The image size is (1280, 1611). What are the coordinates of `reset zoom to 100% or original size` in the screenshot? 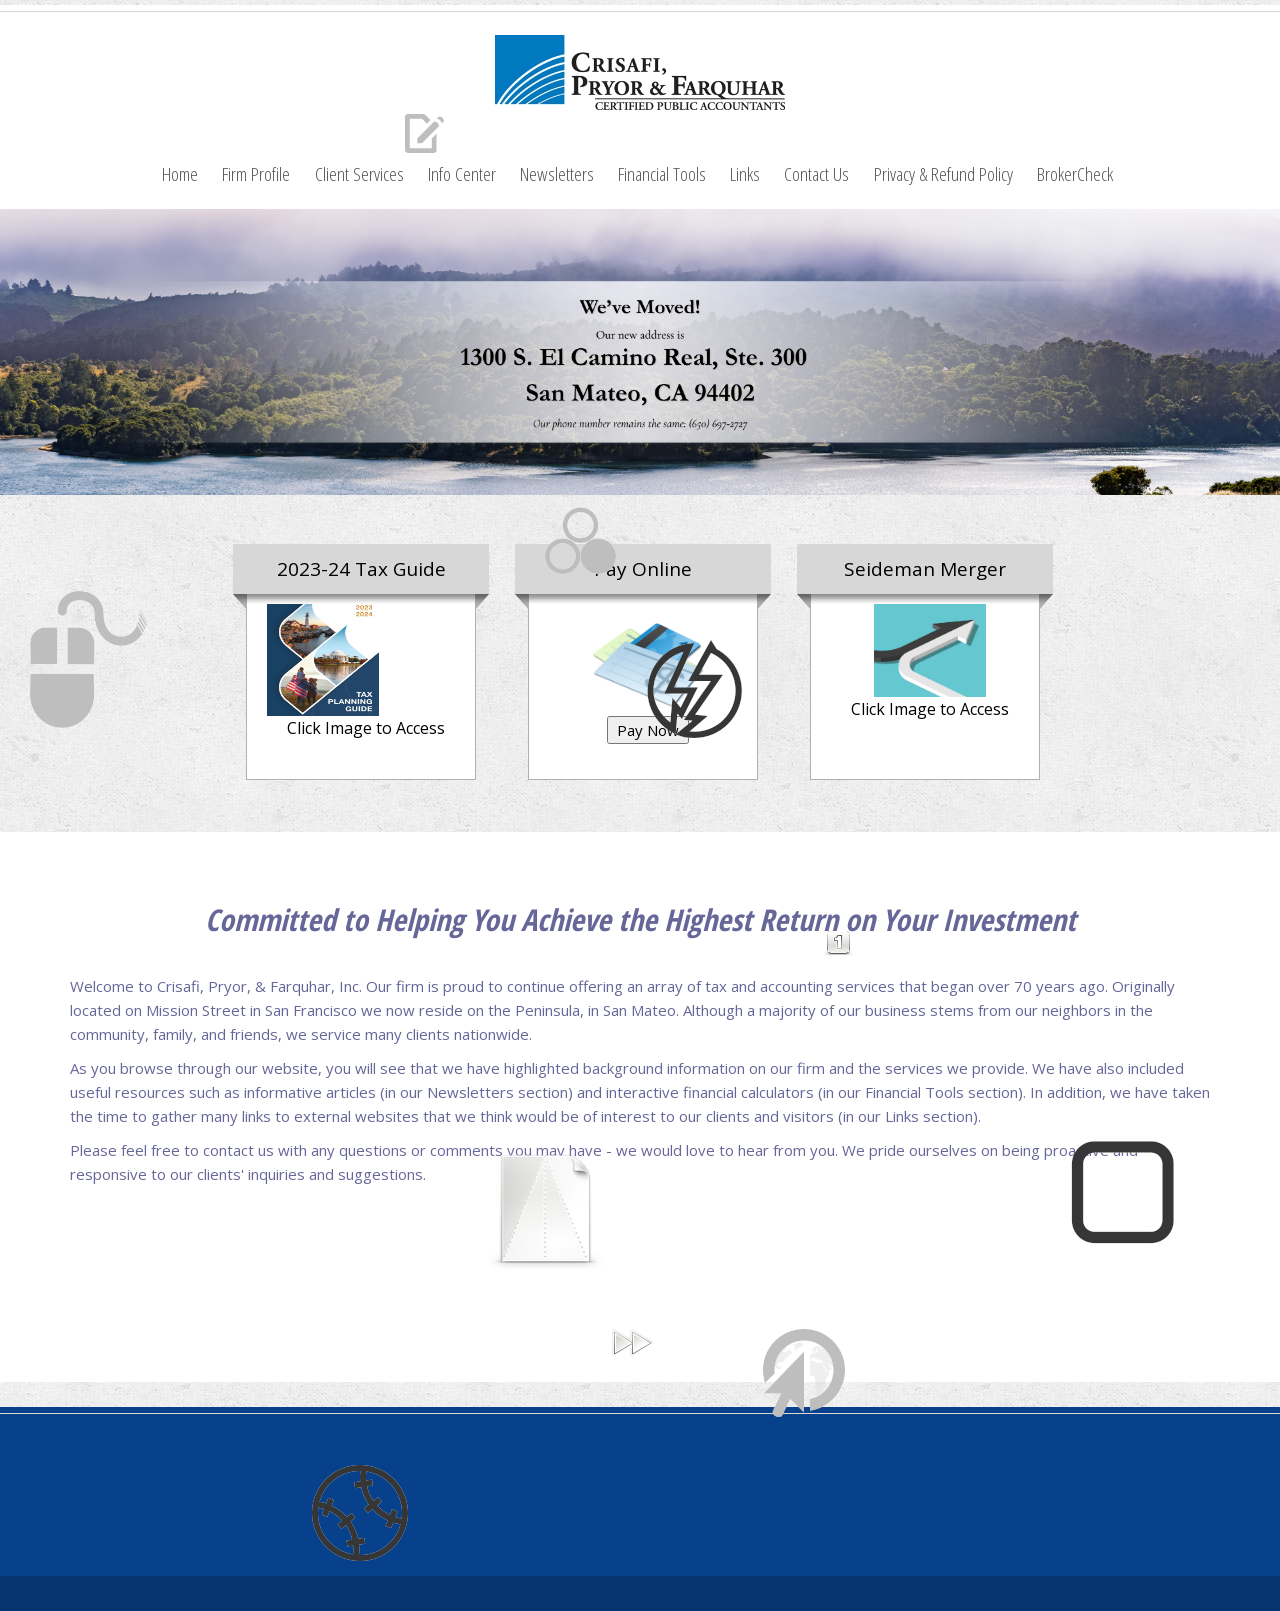 It's located at (838, 941).